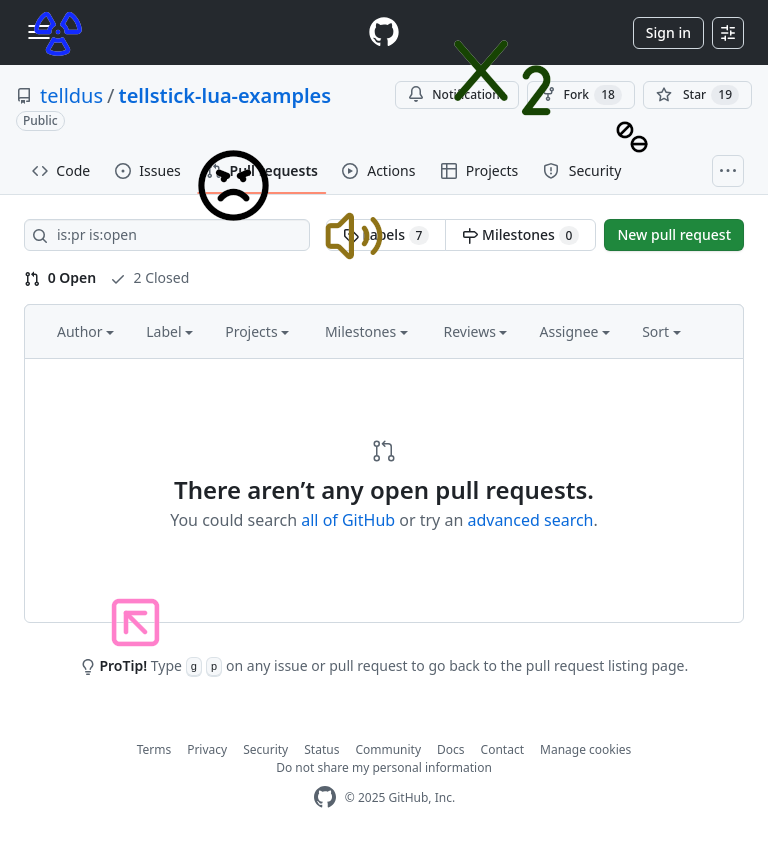  I want to click on adjust audio volume level, so click(354, 236).